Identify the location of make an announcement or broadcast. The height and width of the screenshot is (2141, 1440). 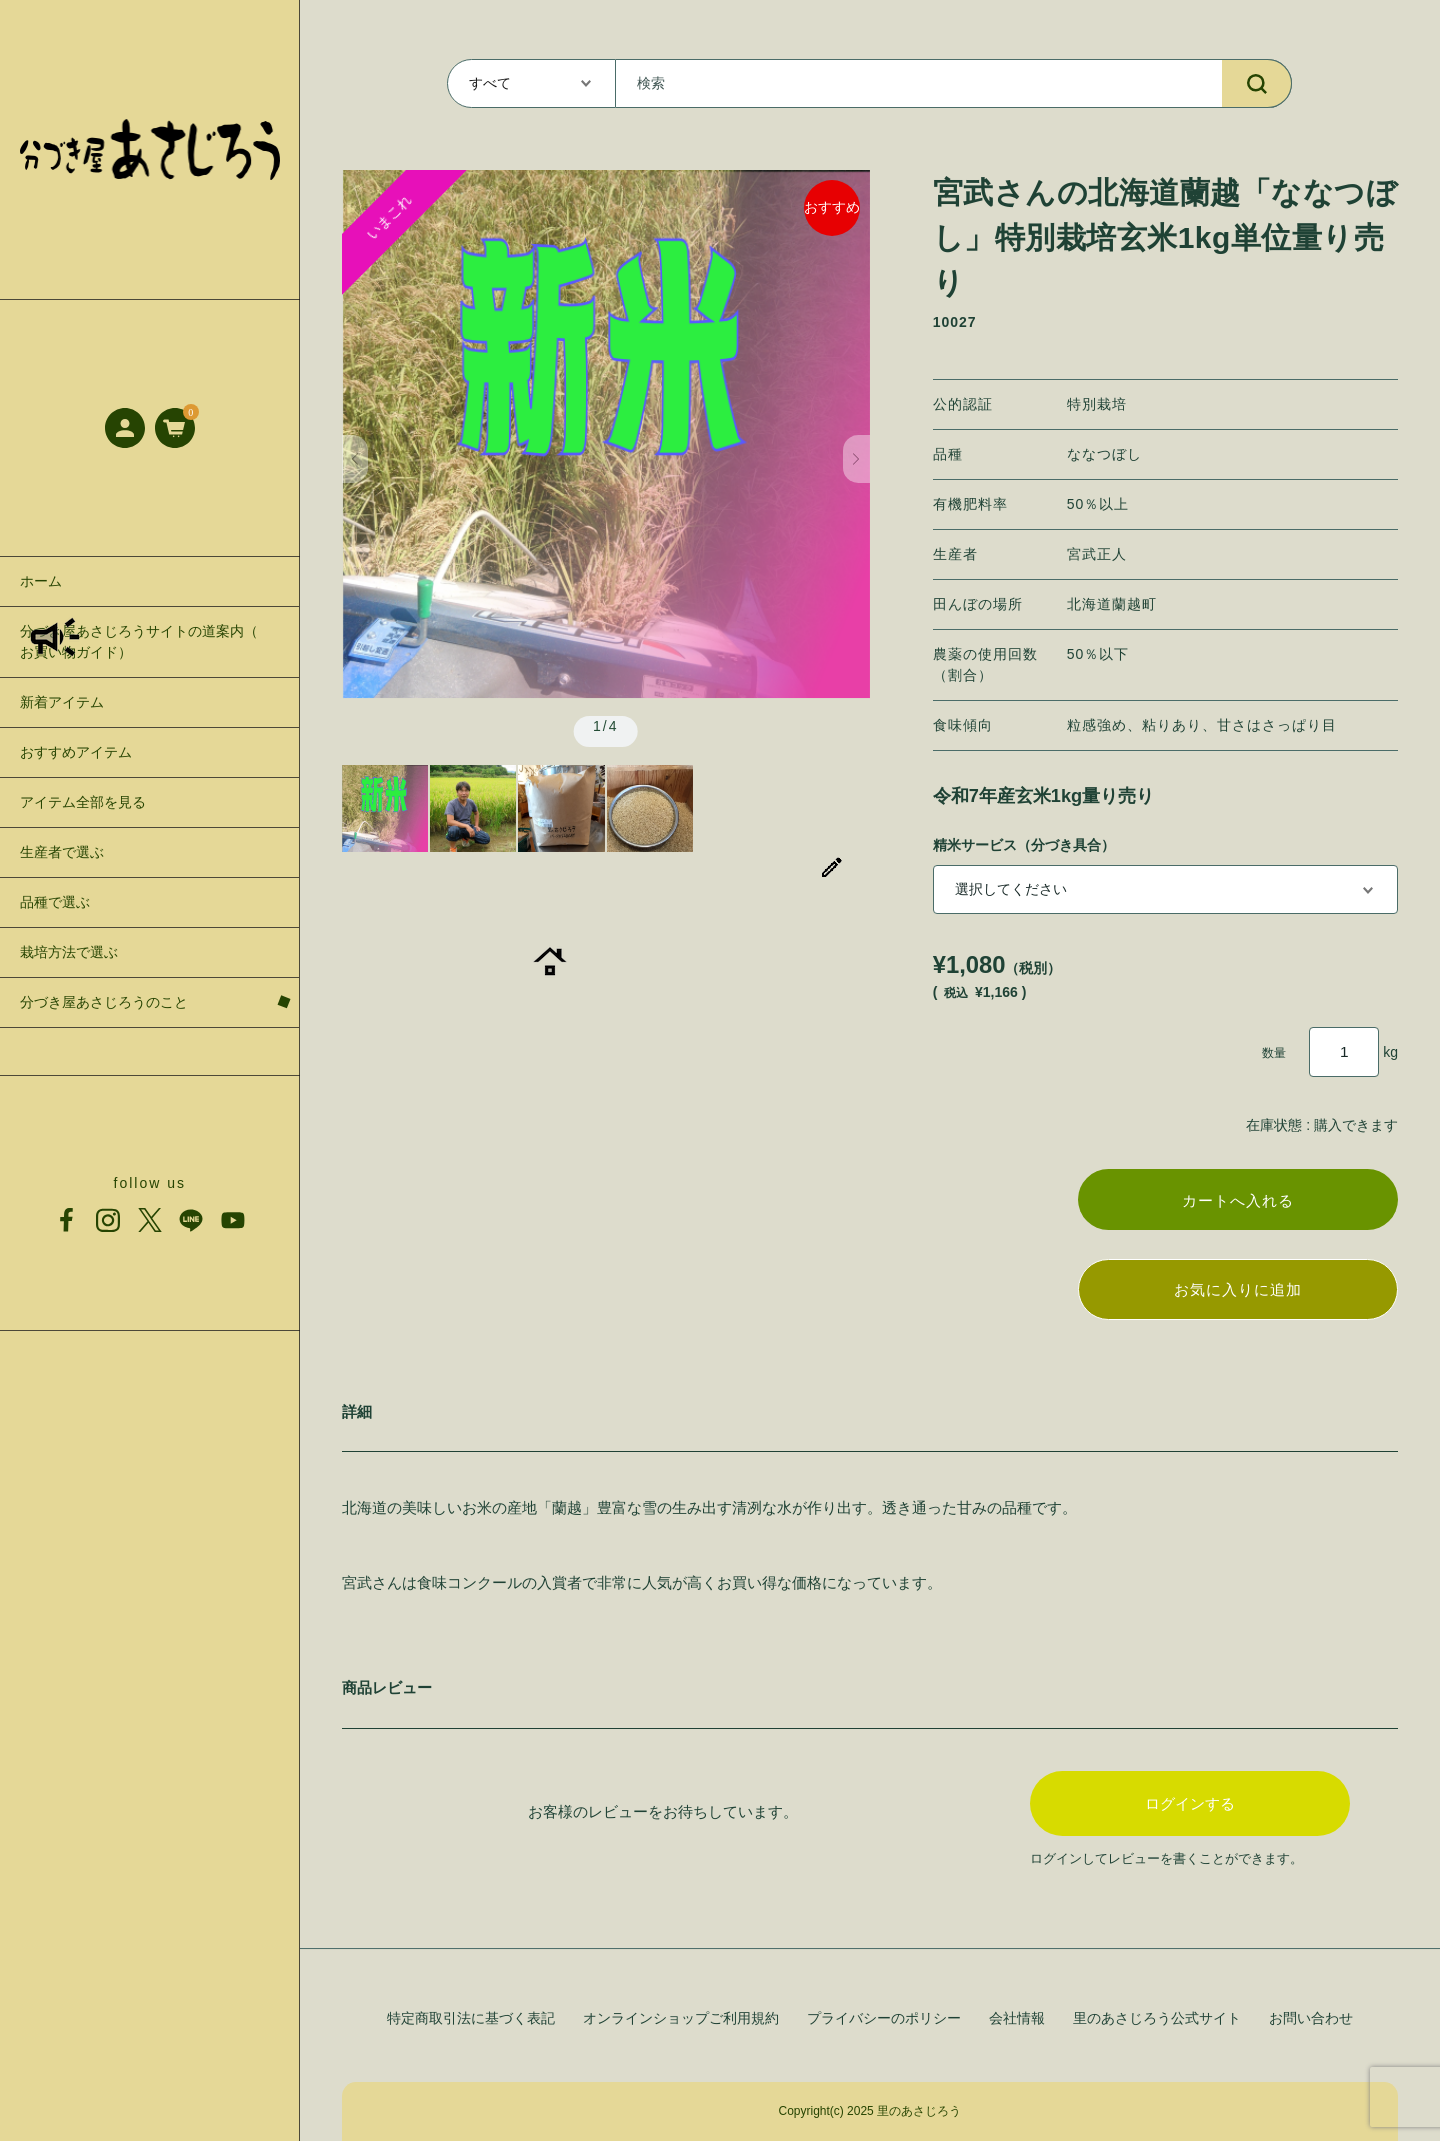
(55, 637).